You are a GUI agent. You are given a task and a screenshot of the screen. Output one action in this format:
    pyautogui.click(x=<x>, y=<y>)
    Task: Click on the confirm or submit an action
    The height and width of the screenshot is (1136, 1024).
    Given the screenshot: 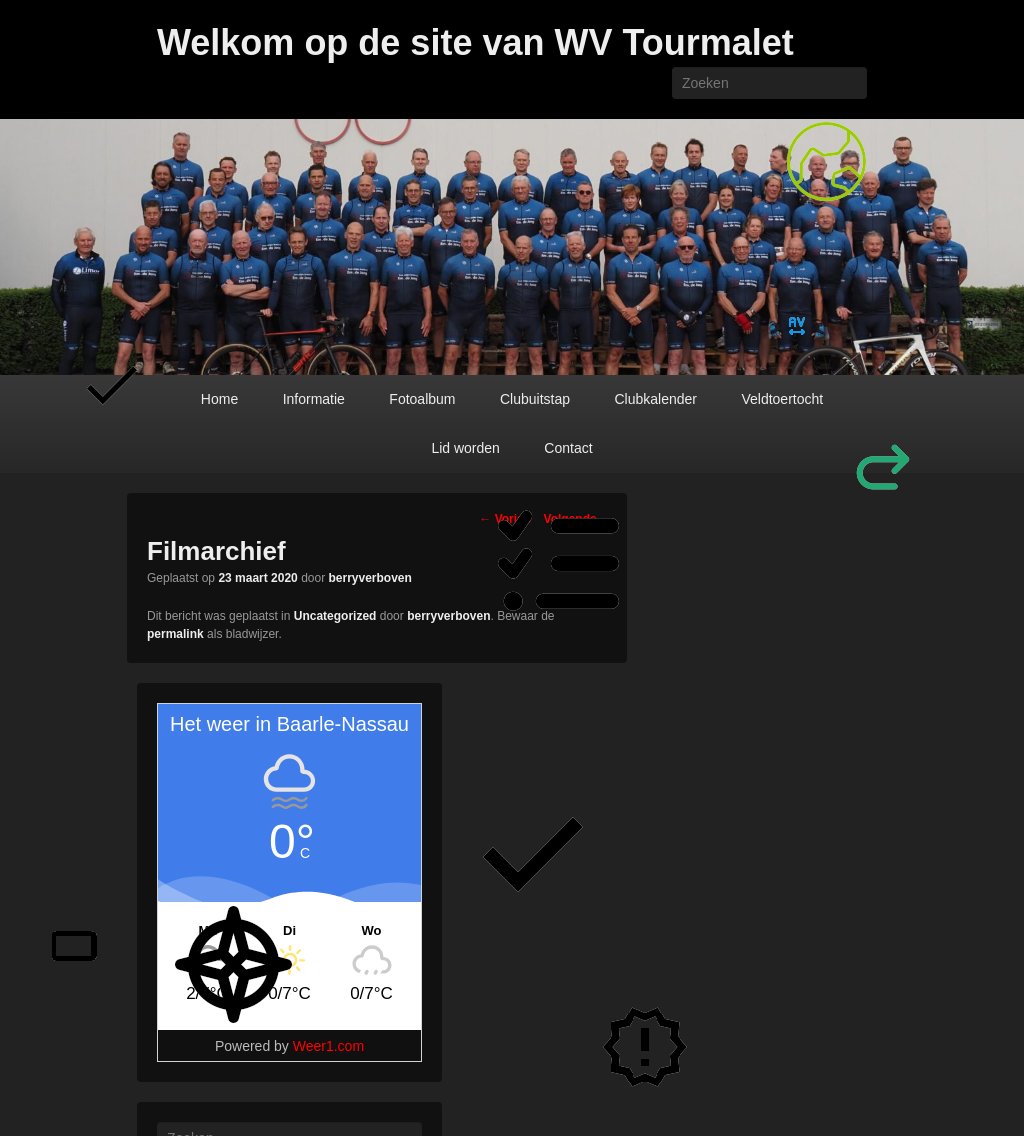 What is the action you would take?
    pyautogui.click(x=533, y=852)
    